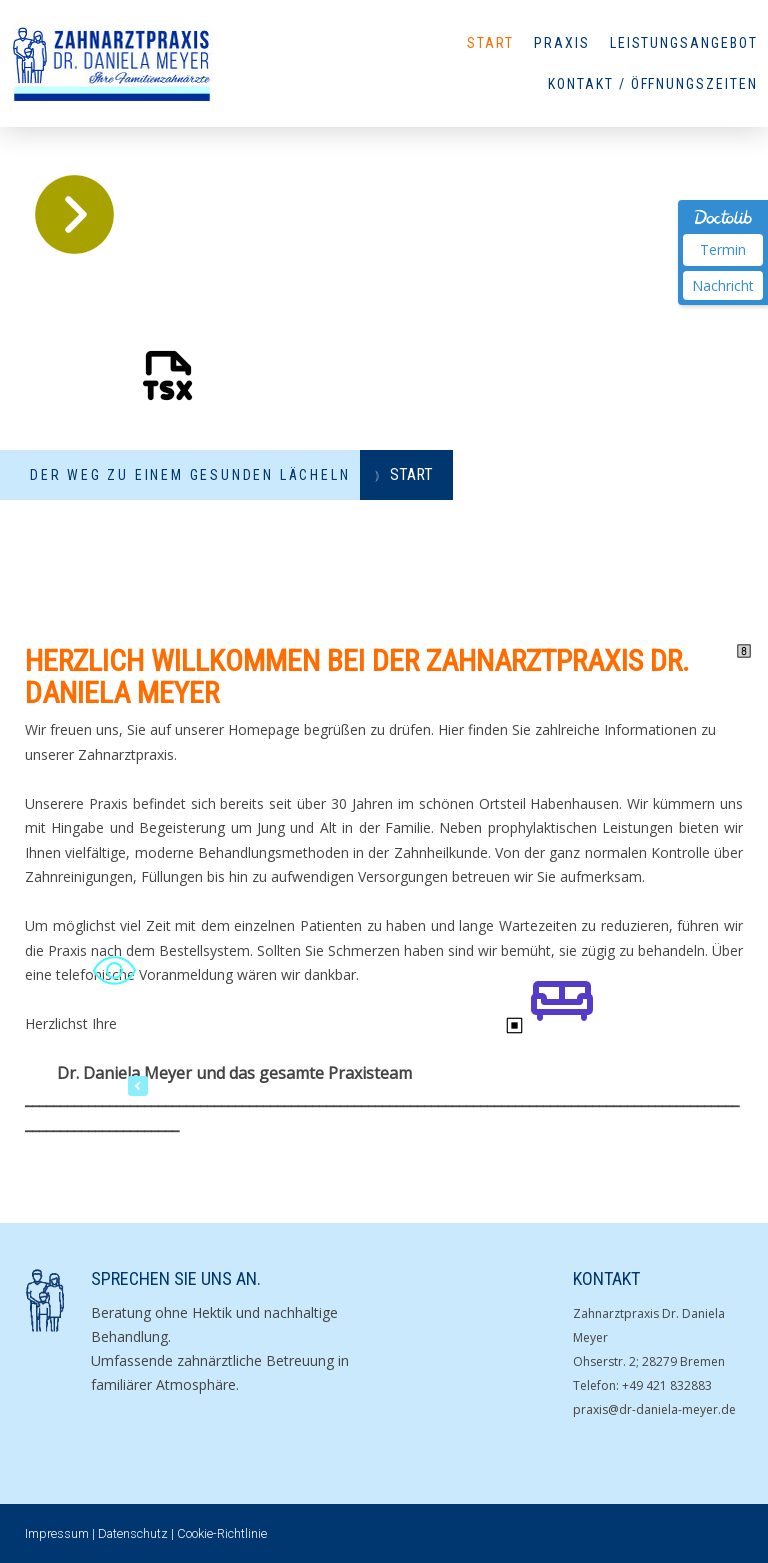  I want to click on select or input the number eight, so click(744, 651).